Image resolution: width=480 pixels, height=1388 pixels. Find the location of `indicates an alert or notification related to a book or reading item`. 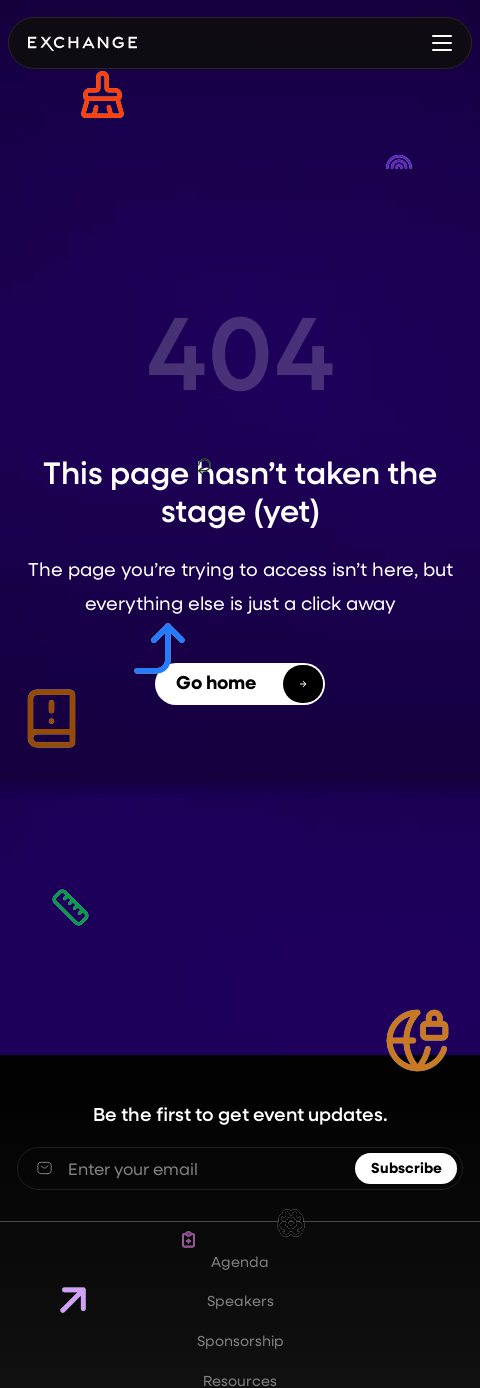

indicates an alert or notification related to a book or reading item is located at coordinates (51, 718).